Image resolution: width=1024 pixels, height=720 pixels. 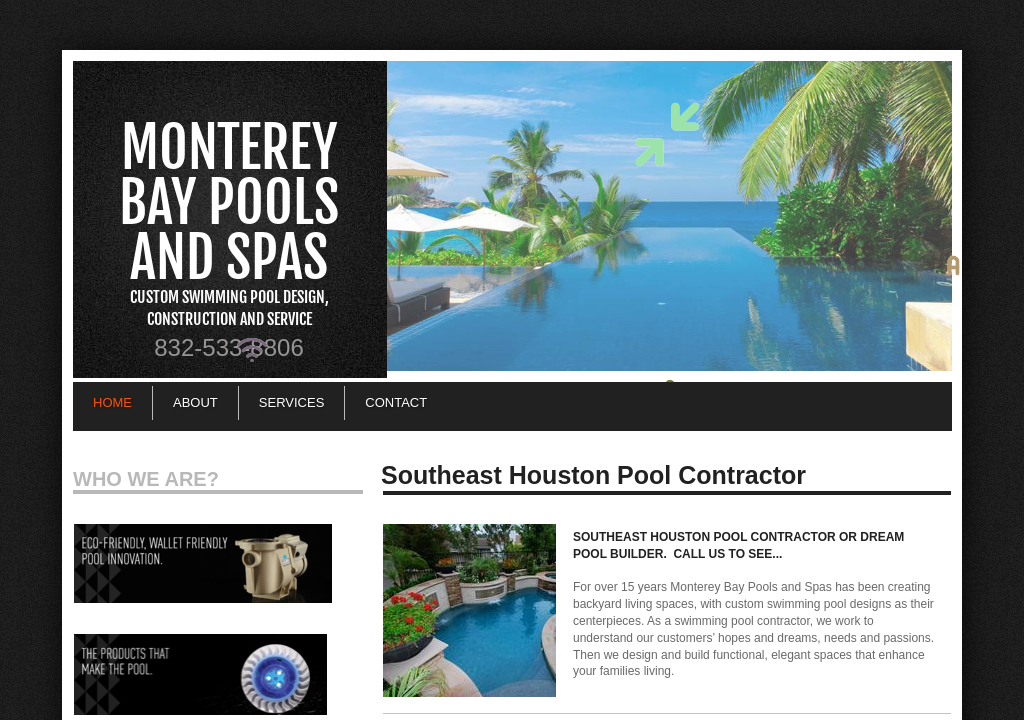 What do you see at coordinates (252, 350) in the screenshot?
I see `indicates active wifi connection` at bounding box center [252, 350].